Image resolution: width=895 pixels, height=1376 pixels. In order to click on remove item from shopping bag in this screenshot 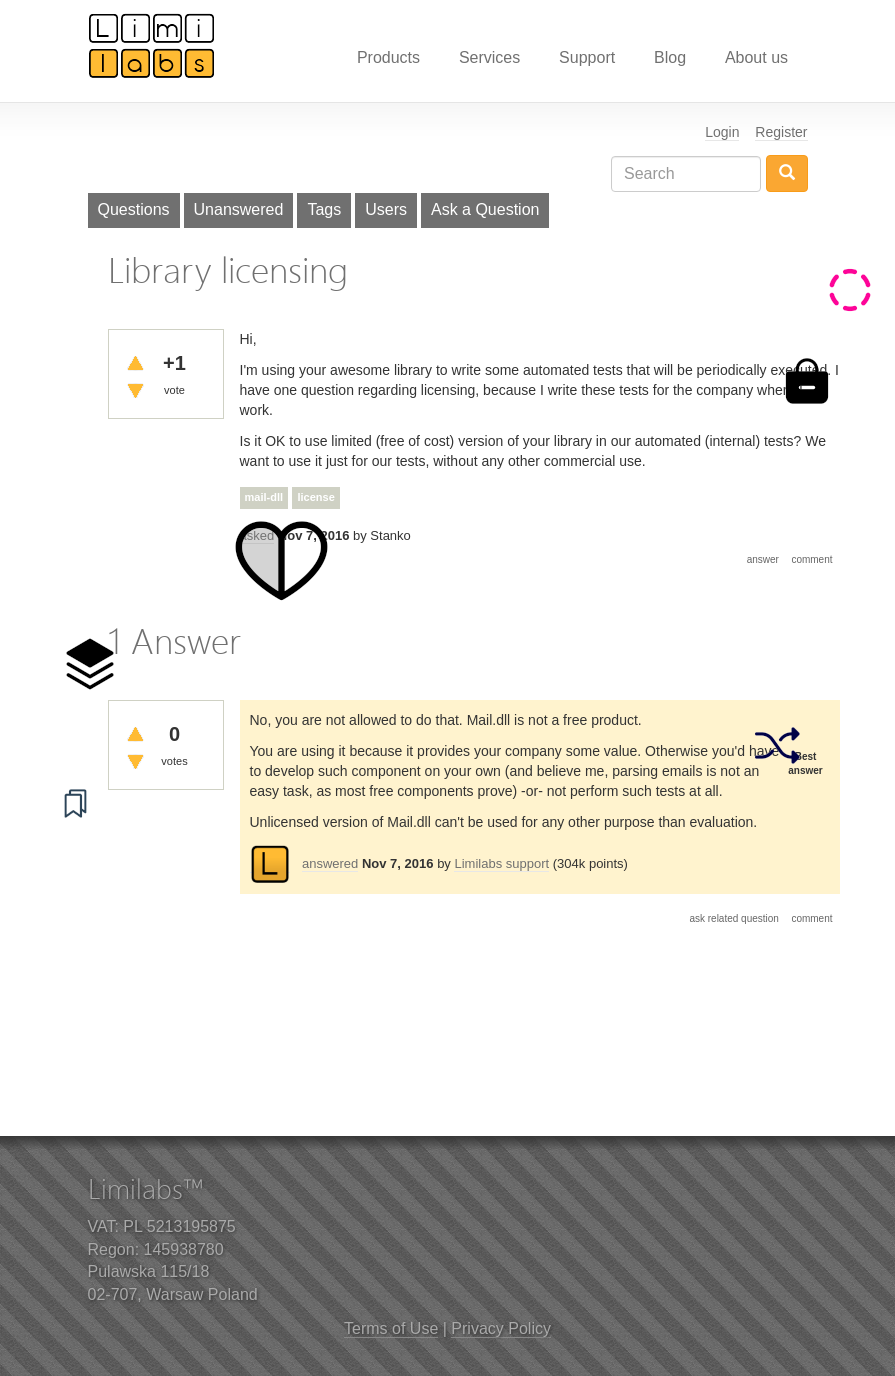, I will do `click(807, 381)`.